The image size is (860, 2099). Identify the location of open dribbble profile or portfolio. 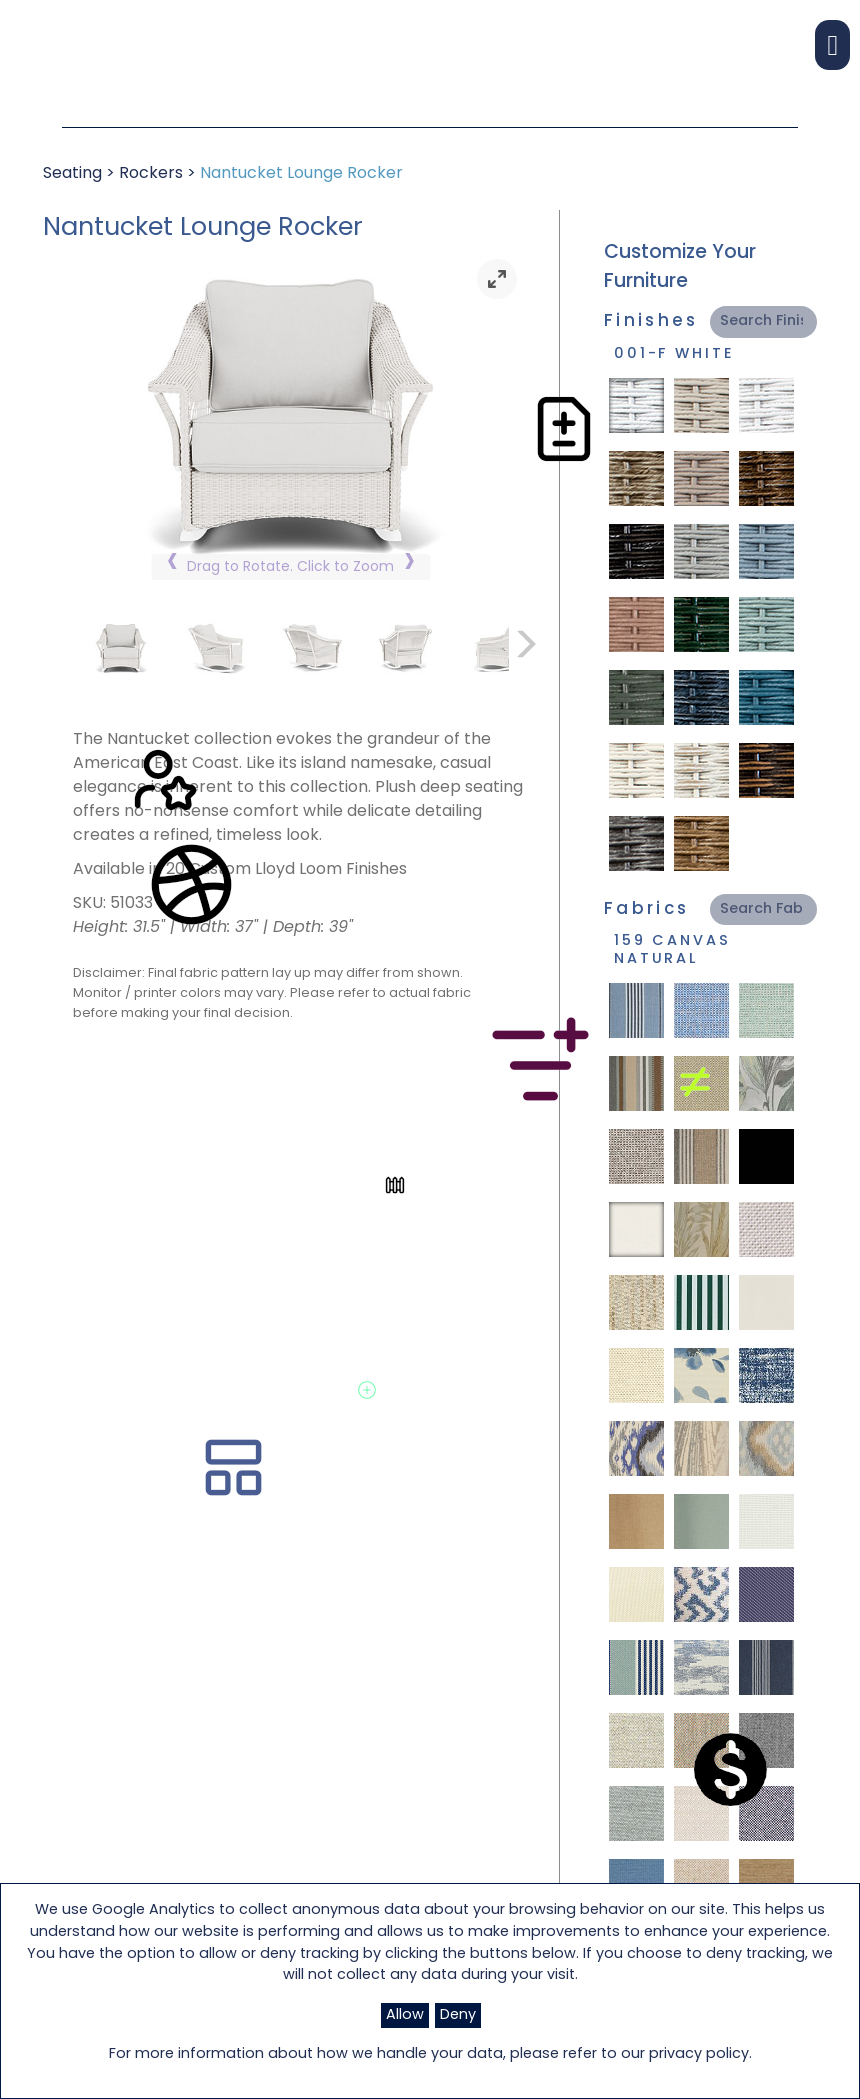
(191, 884).